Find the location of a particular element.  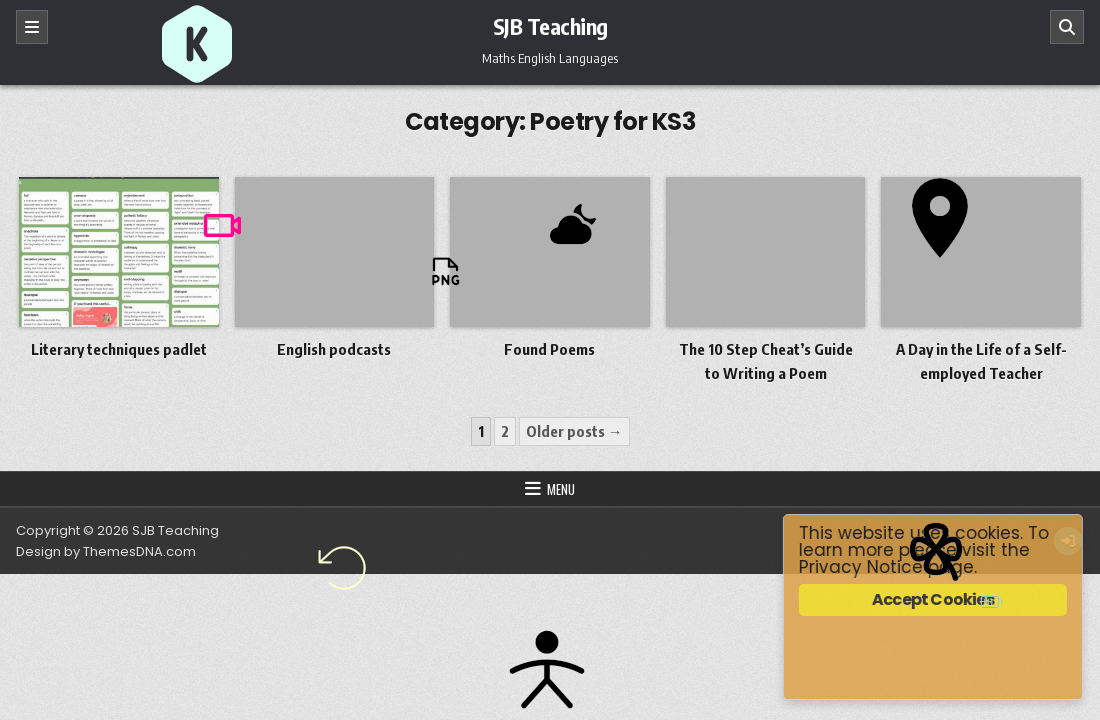

view current location on map is located at coordinates (940, 218).